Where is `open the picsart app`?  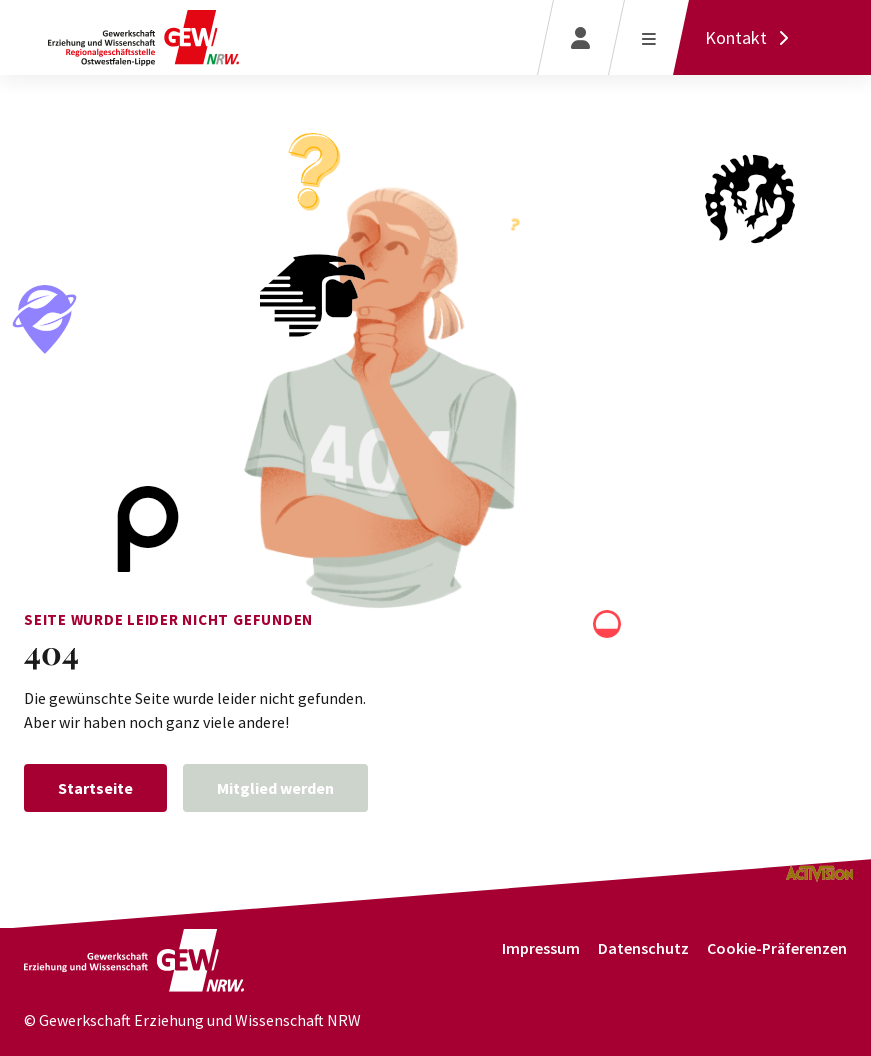
open the picsart app is located at coordinates (148, 529).